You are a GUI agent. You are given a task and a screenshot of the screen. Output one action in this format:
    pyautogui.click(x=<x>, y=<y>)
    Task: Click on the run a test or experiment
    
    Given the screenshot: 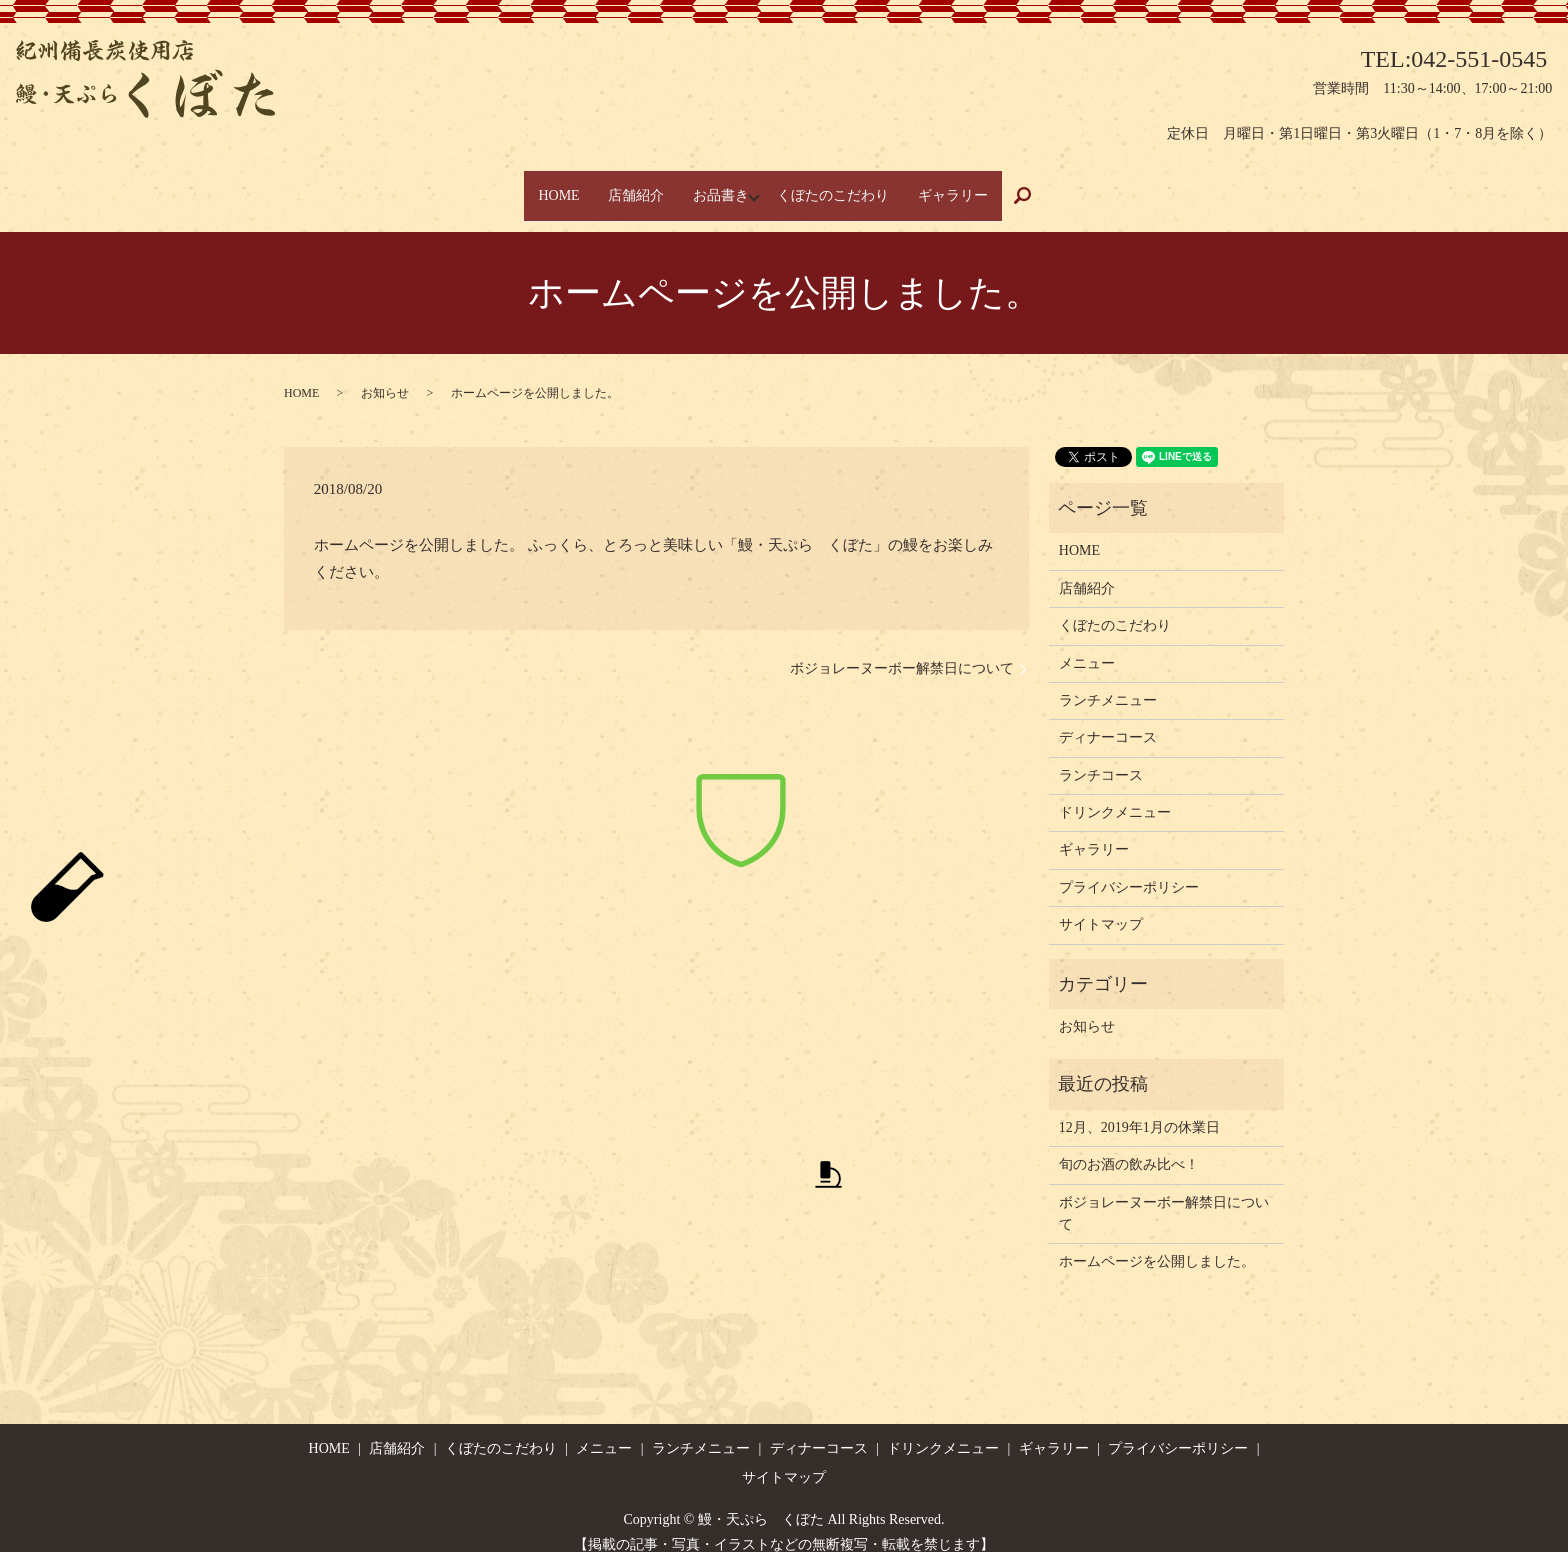 What is the action you would take?
    pyautogui.click(x=66, y=887)
    